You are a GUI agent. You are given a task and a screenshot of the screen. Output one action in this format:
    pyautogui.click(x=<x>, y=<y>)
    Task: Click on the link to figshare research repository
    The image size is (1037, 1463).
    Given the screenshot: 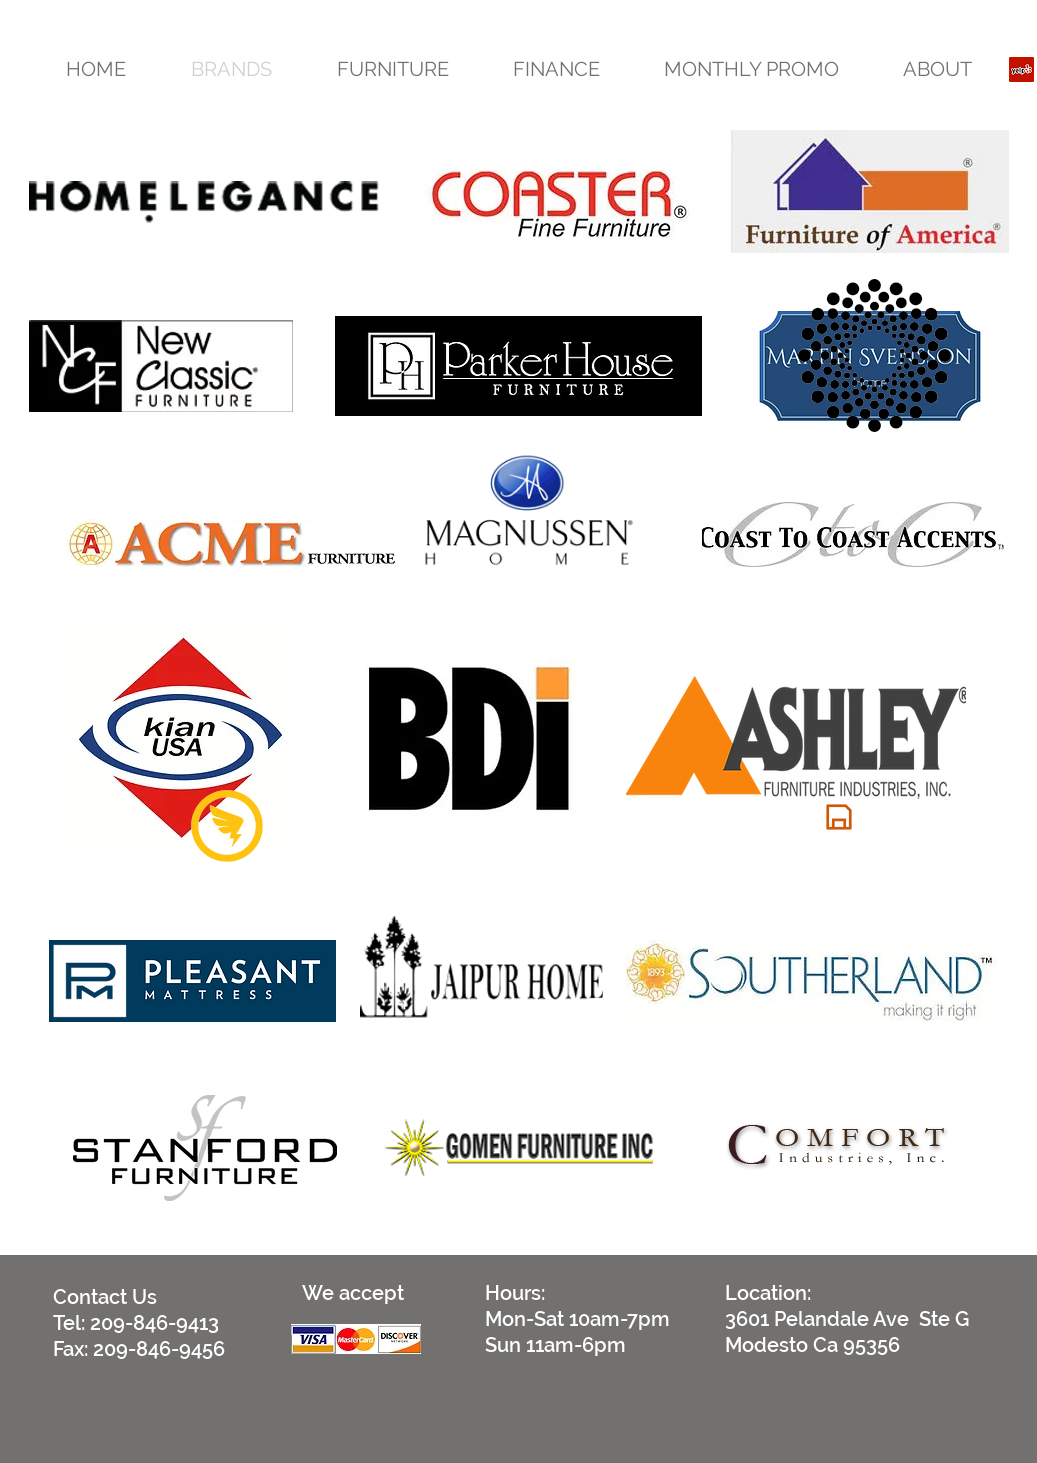 What is the action you would take?
    pyautogui.click(x=874, y=355)
    